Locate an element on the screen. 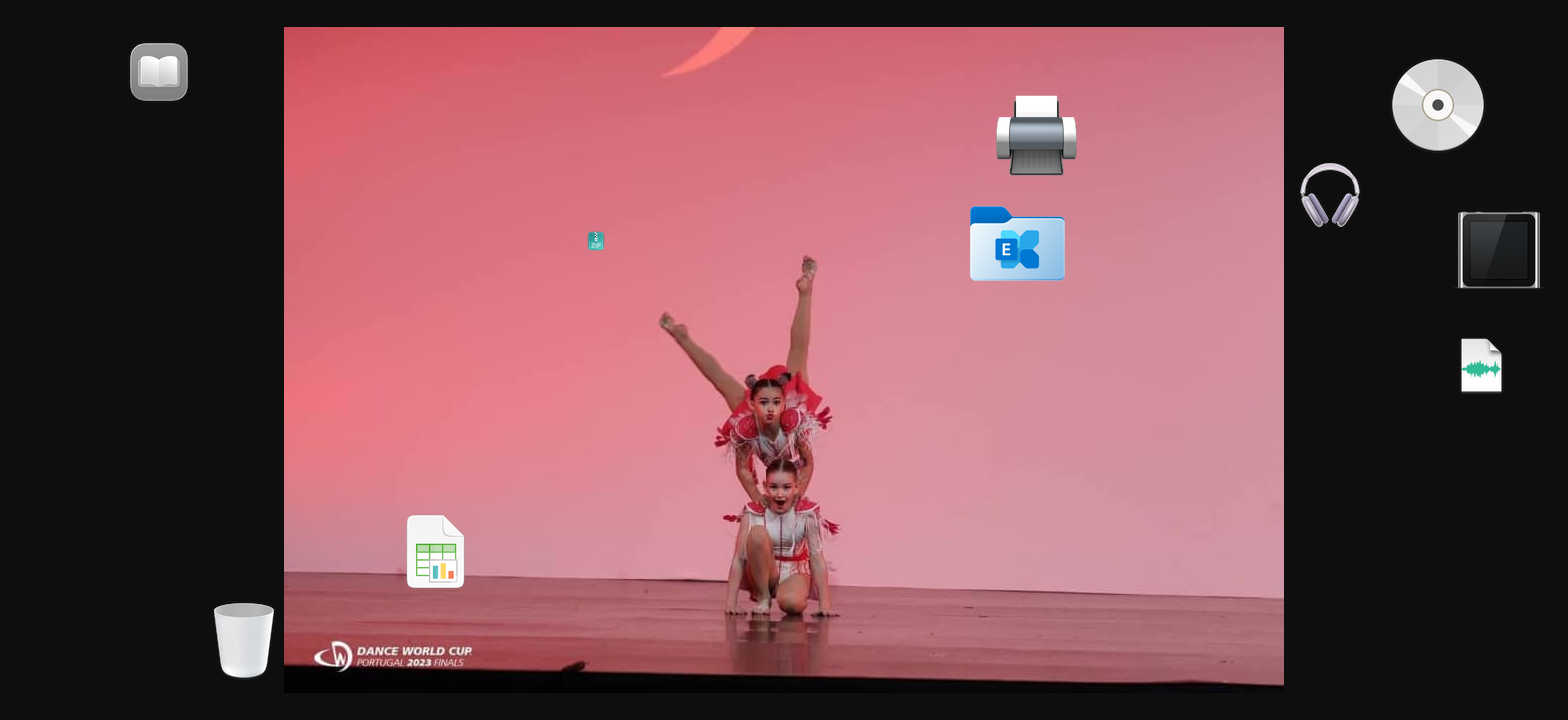 This screenshot has height=720, width=1568. indicates connected bluetooth headphones is located at coordinates (1330, 195).